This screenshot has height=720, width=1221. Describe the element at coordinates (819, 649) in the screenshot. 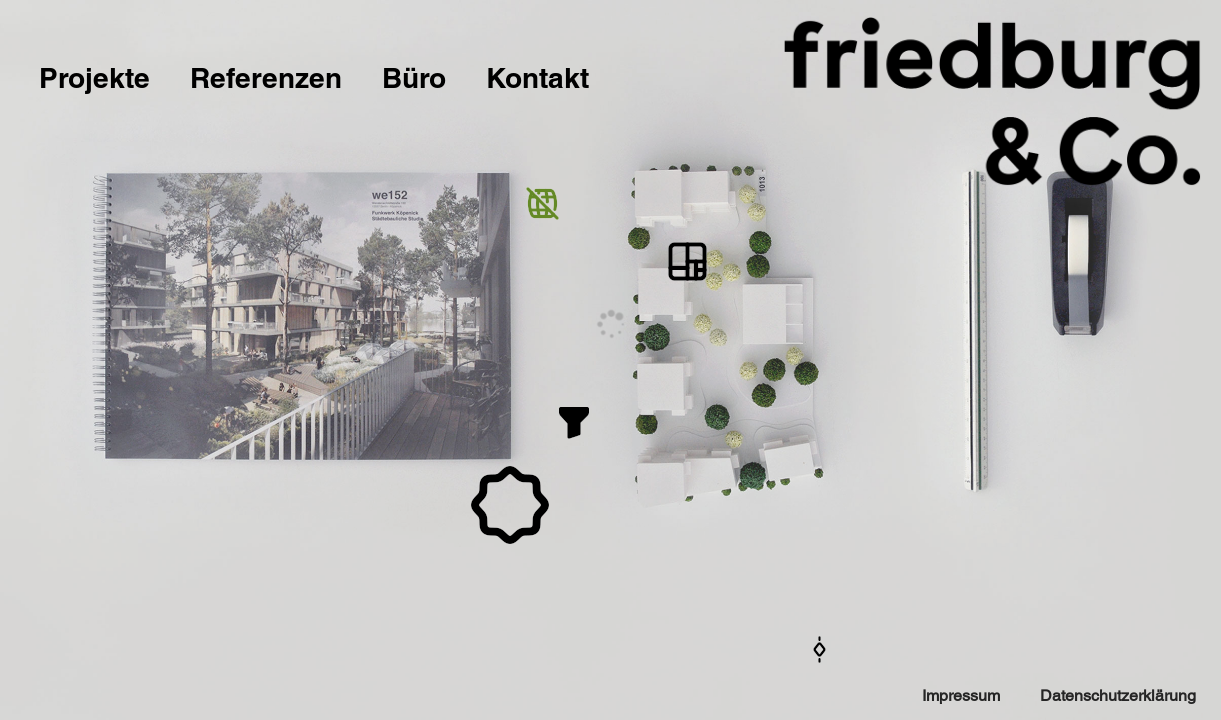

I see `align keyframes vertically in timeline` at that location.